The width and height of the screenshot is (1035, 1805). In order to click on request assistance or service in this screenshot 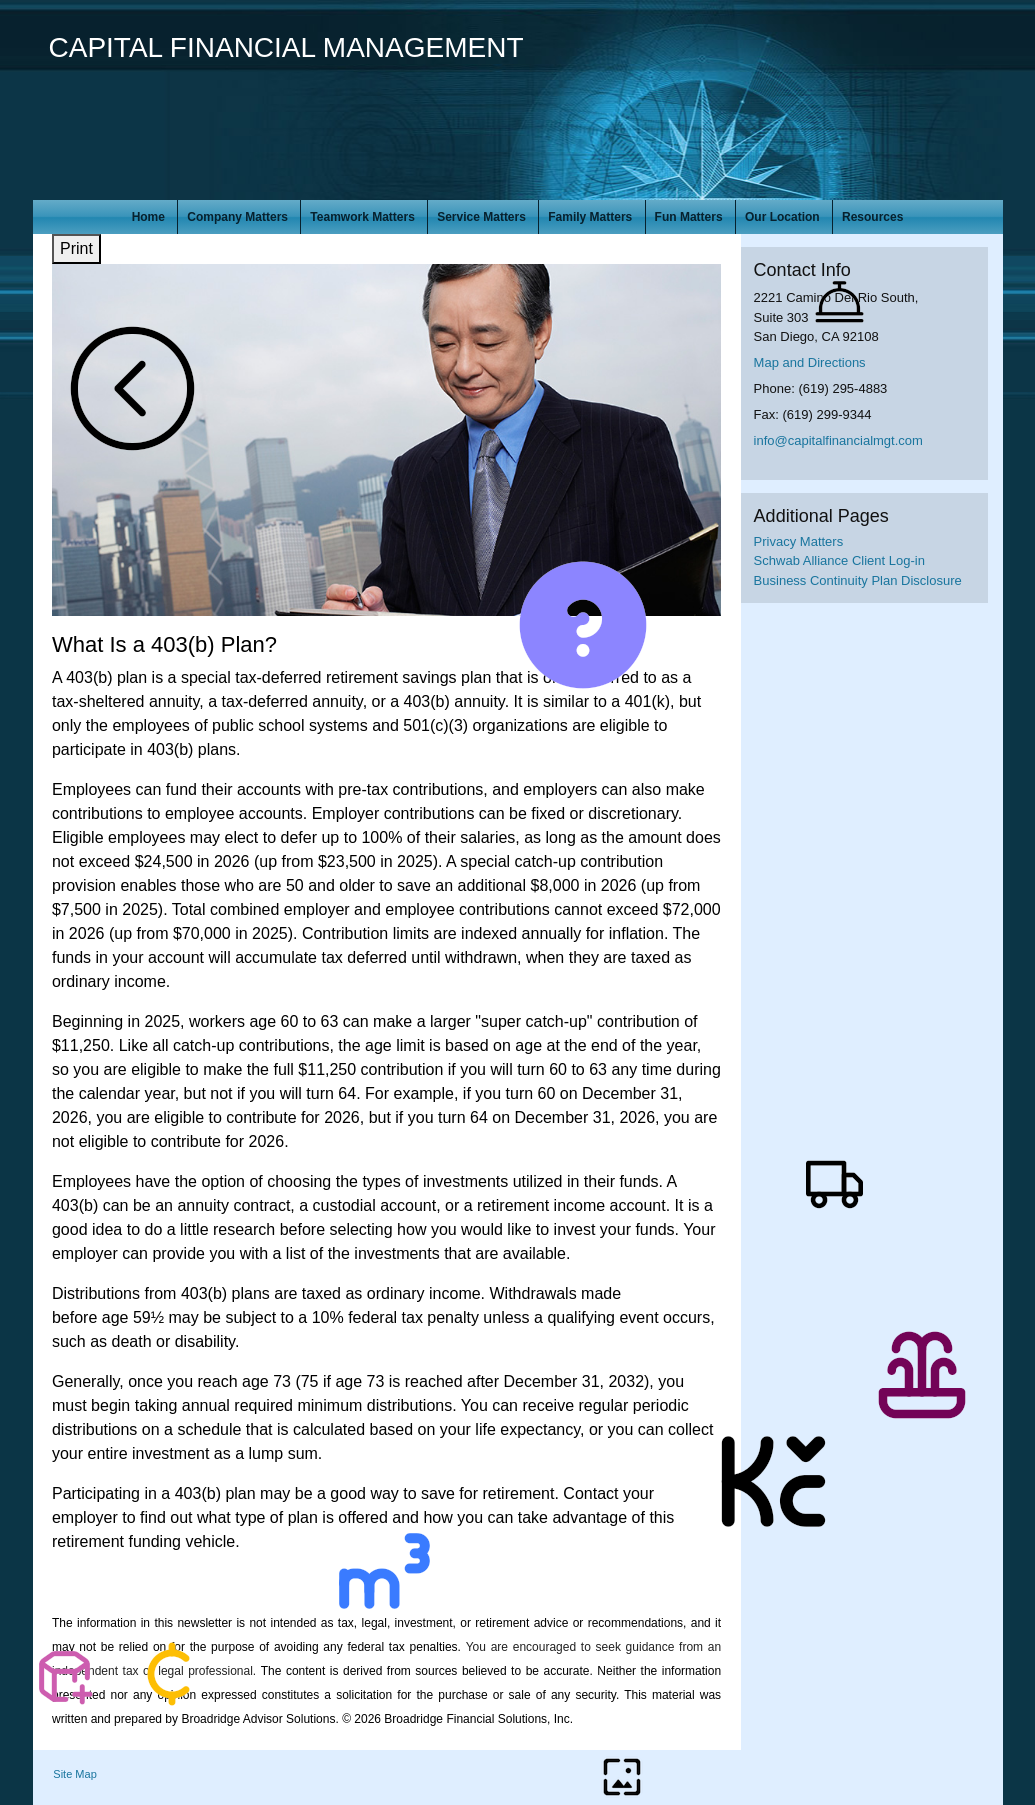, I will do `click(839, 303)`.